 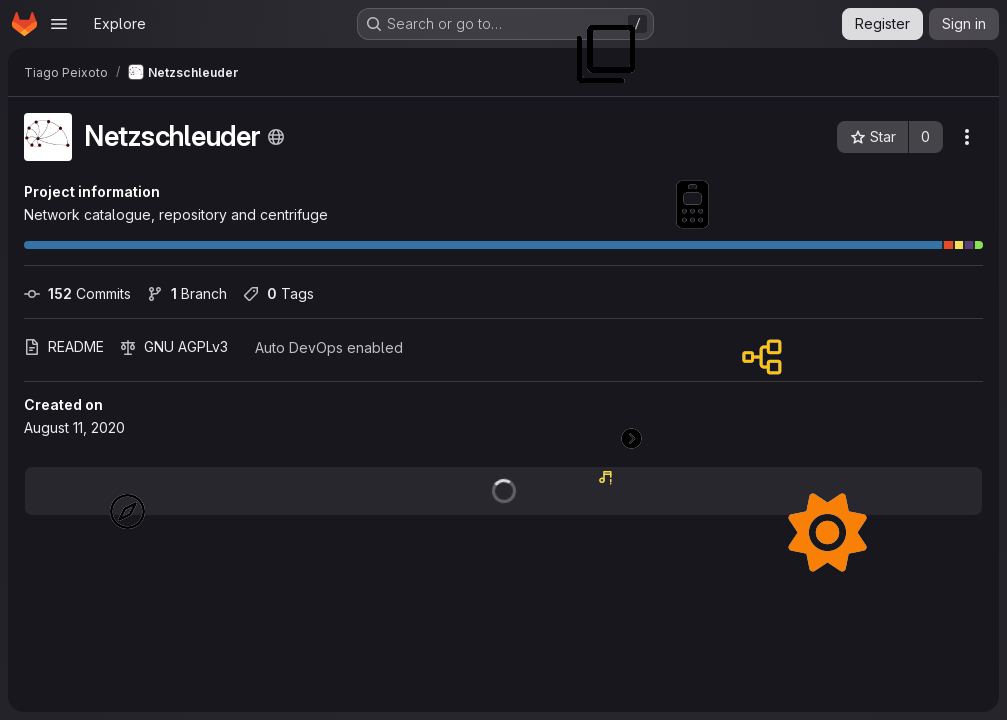 I want to click on go to next item or step, so click(x=631, y=438).